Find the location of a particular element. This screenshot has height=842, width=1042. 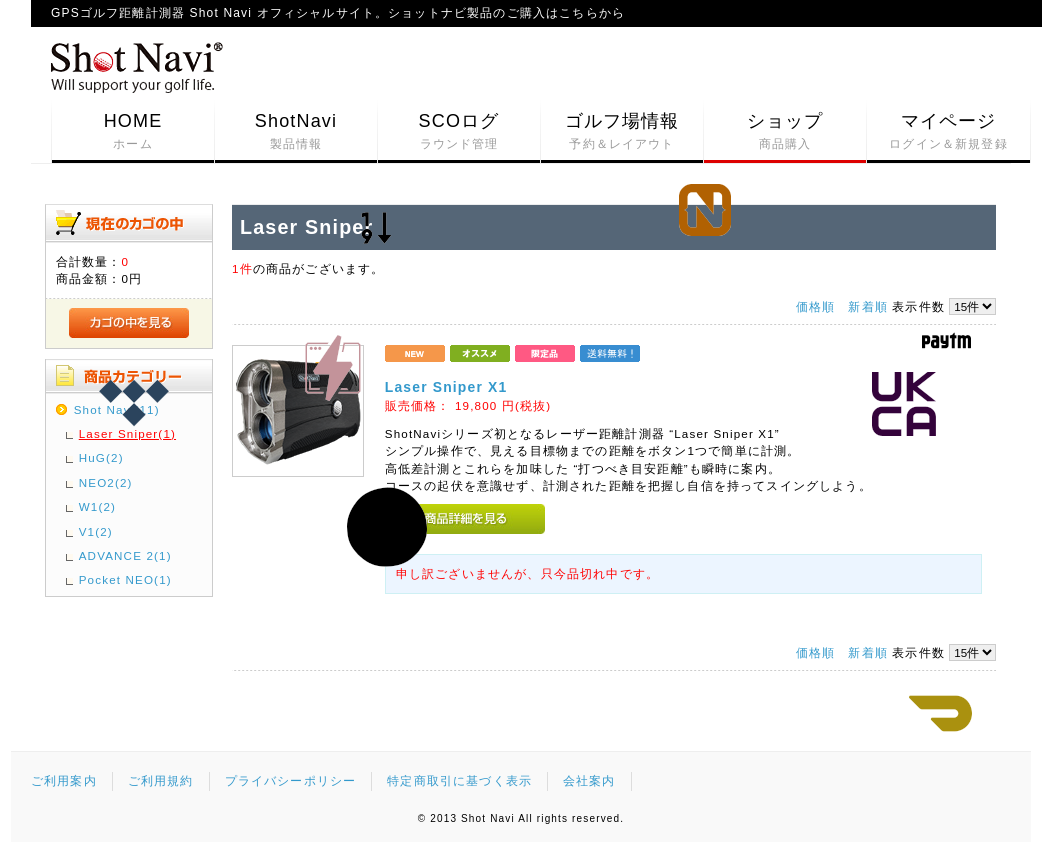

UKCA (UK Conformity Assessed) certification mark is located at coordinates (904, 404).